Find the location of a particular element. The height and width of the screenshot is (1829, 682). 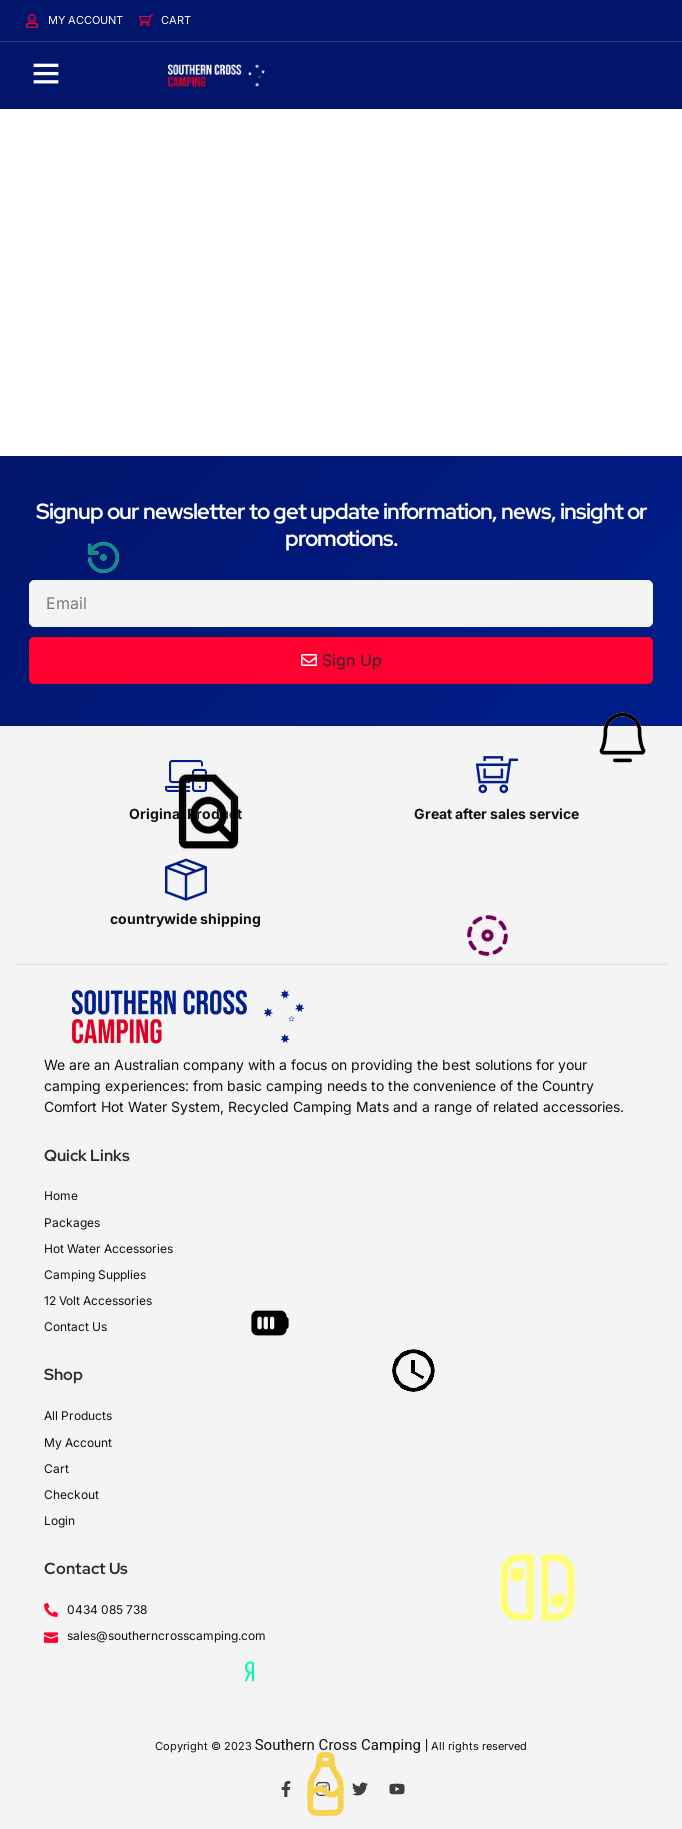

view beverage or drink options is located at coordinates (325, 1785).